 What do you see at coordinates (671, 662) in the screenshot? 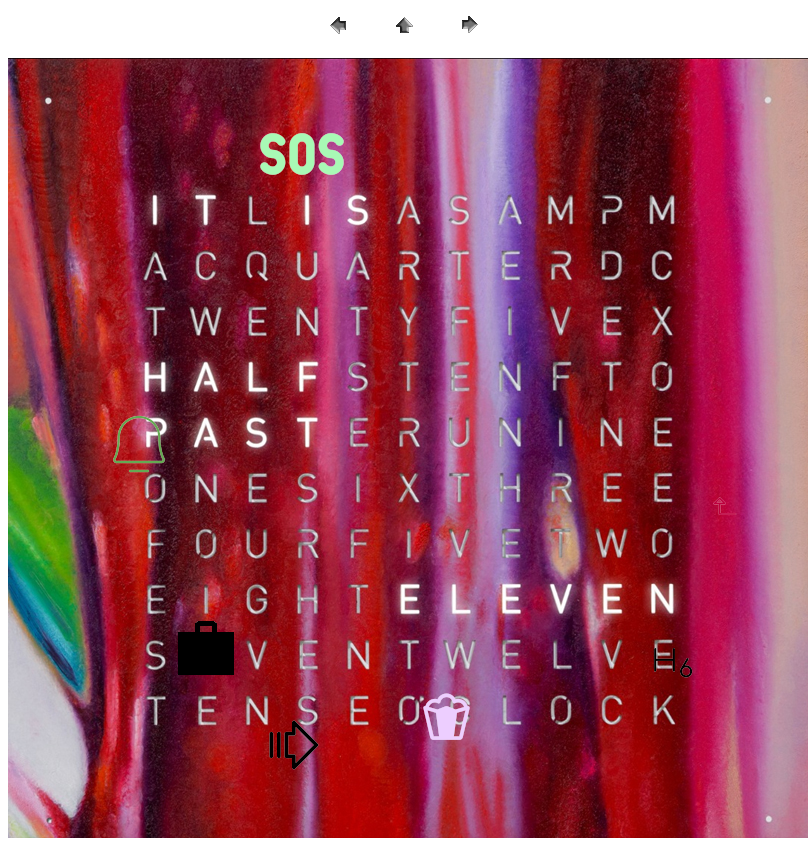
I see `format text as heading level 6` at bounding box center [671, 662].